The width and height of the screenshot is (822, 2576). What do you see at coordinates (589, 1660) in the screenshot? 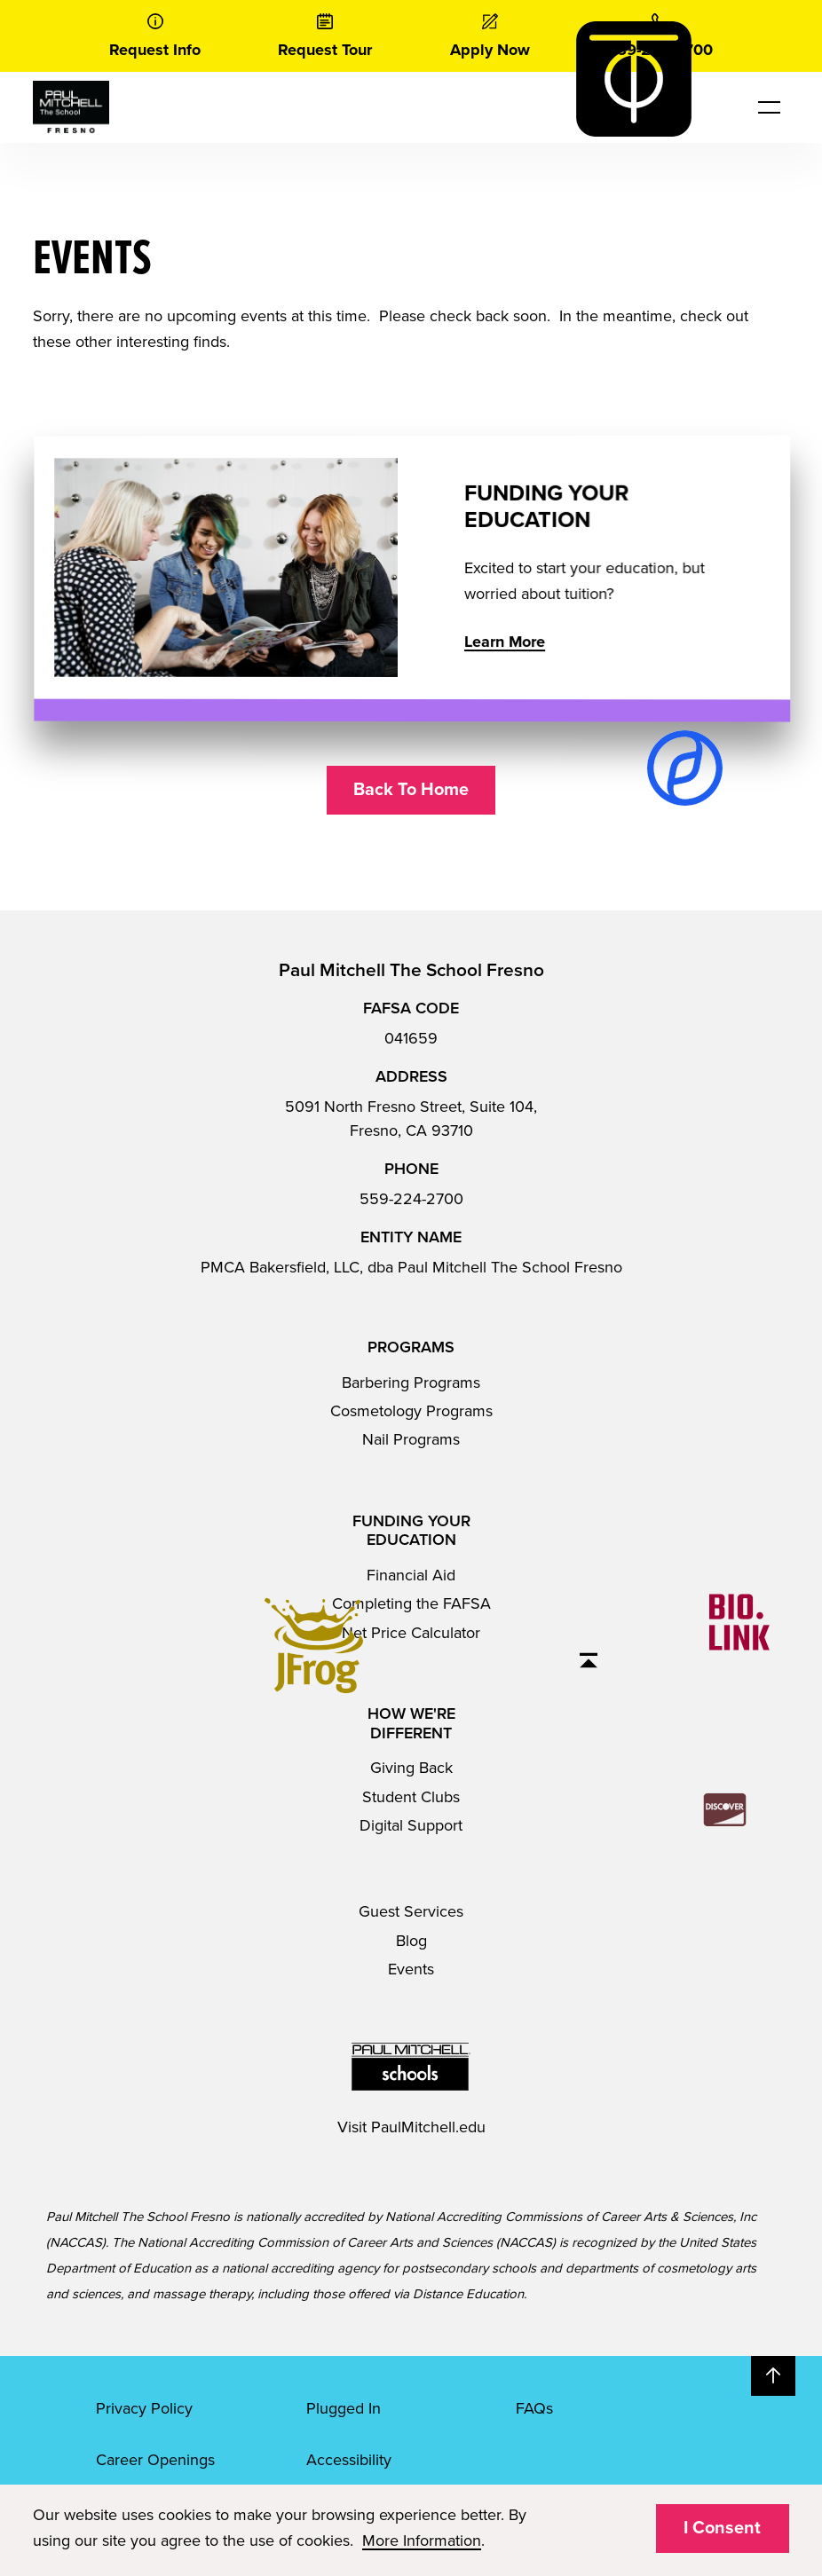
I see `skip to the beginning or top of content` at bounding box center [589, 1660].